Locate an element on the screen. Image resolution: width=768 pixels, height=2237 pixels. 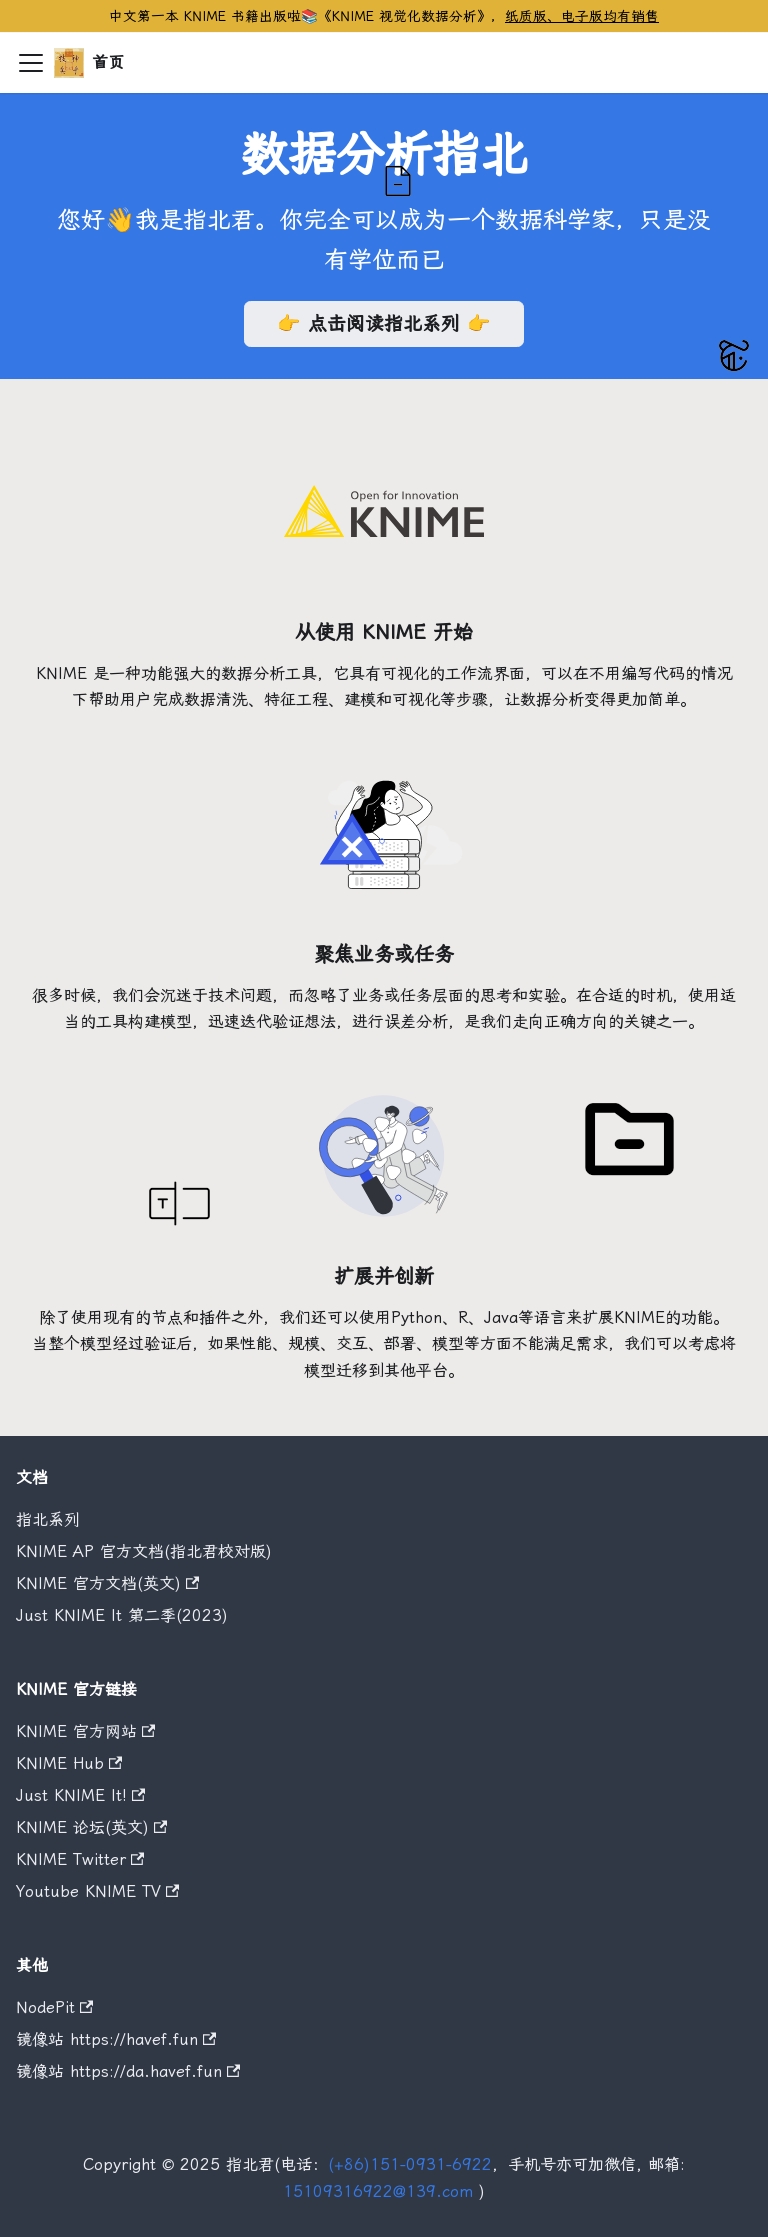
open The New York Times app is located at coordinates (734, 355).